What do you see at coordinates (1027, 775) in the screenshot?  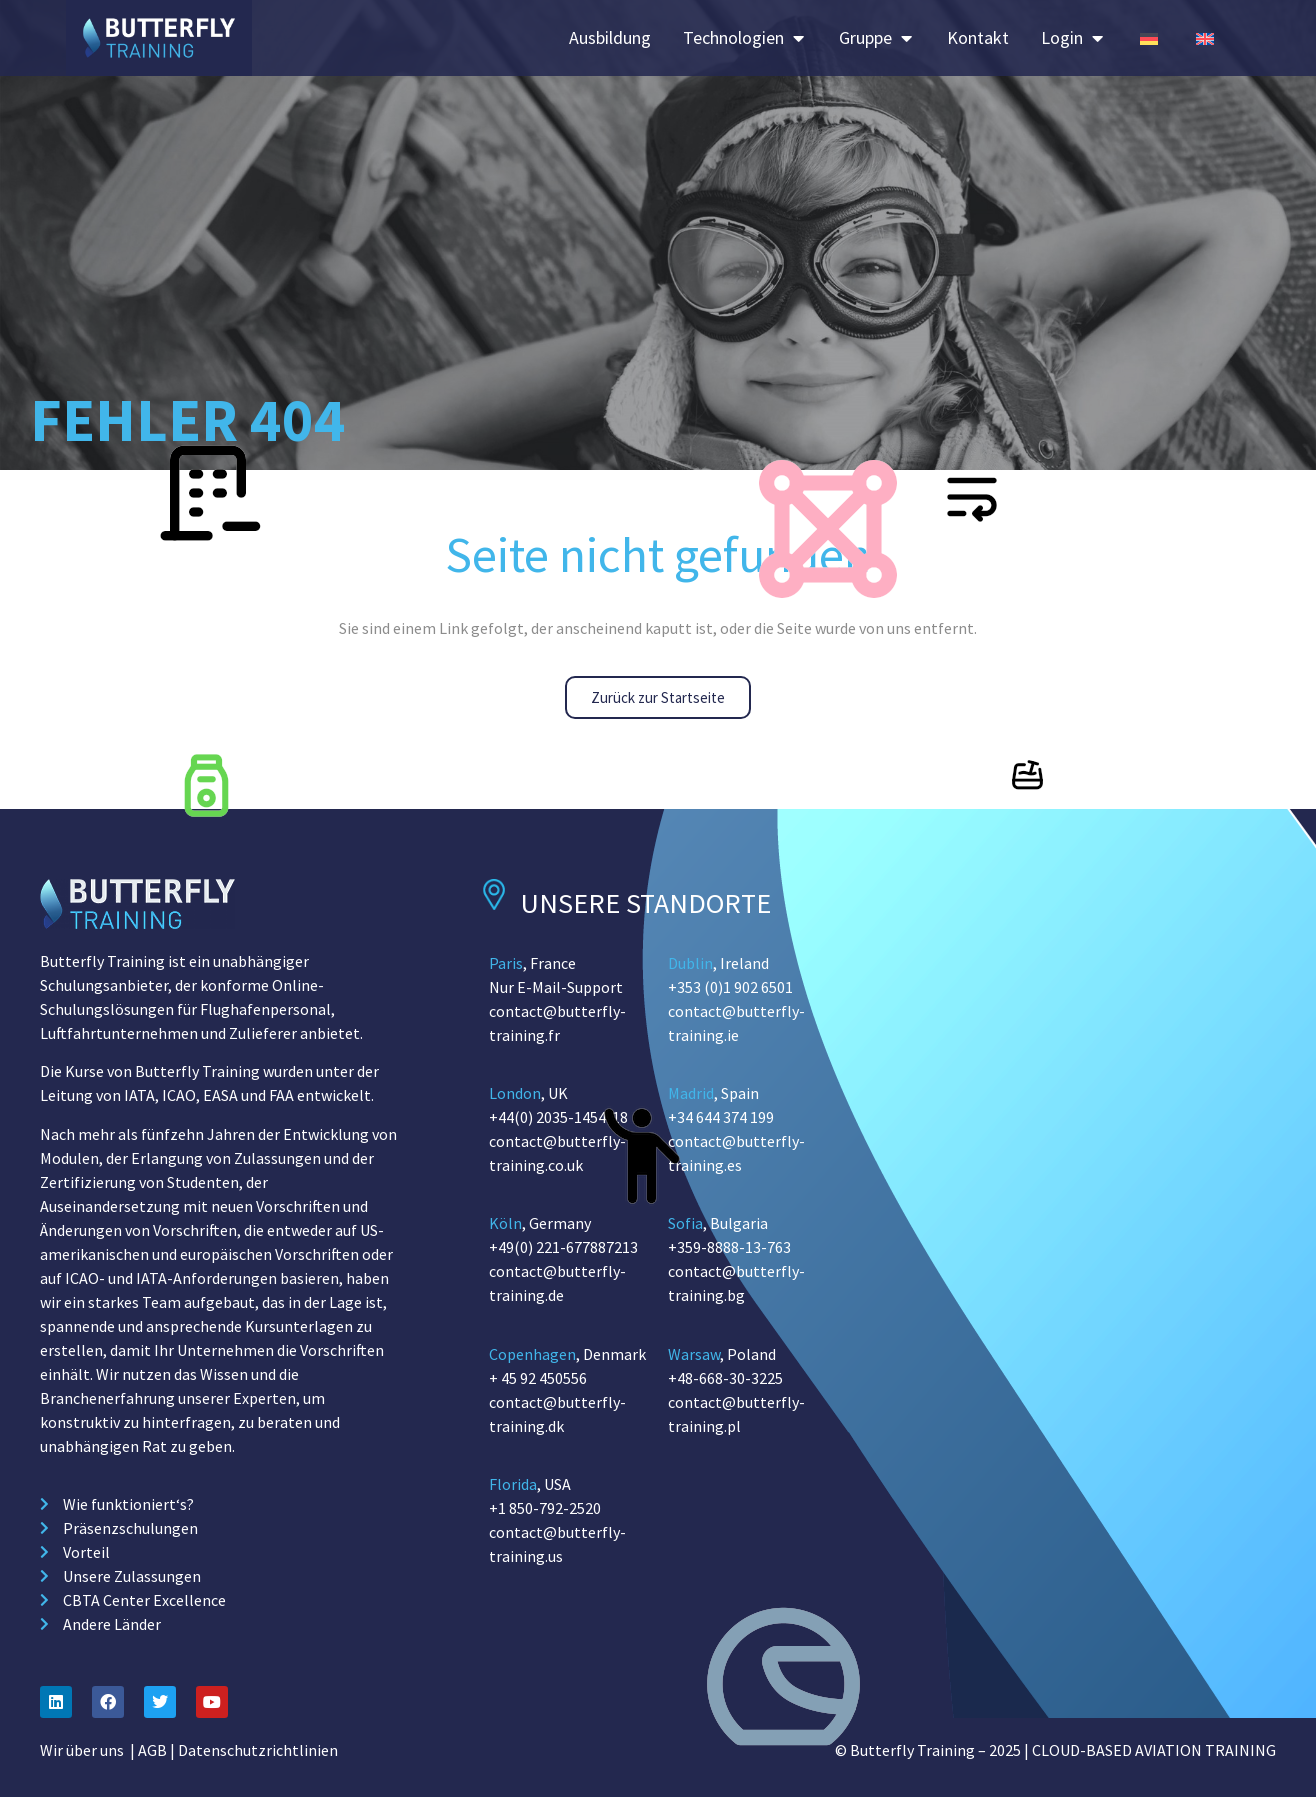 I see `access sandbox or testing environment` at bounding box center [1027, 775].